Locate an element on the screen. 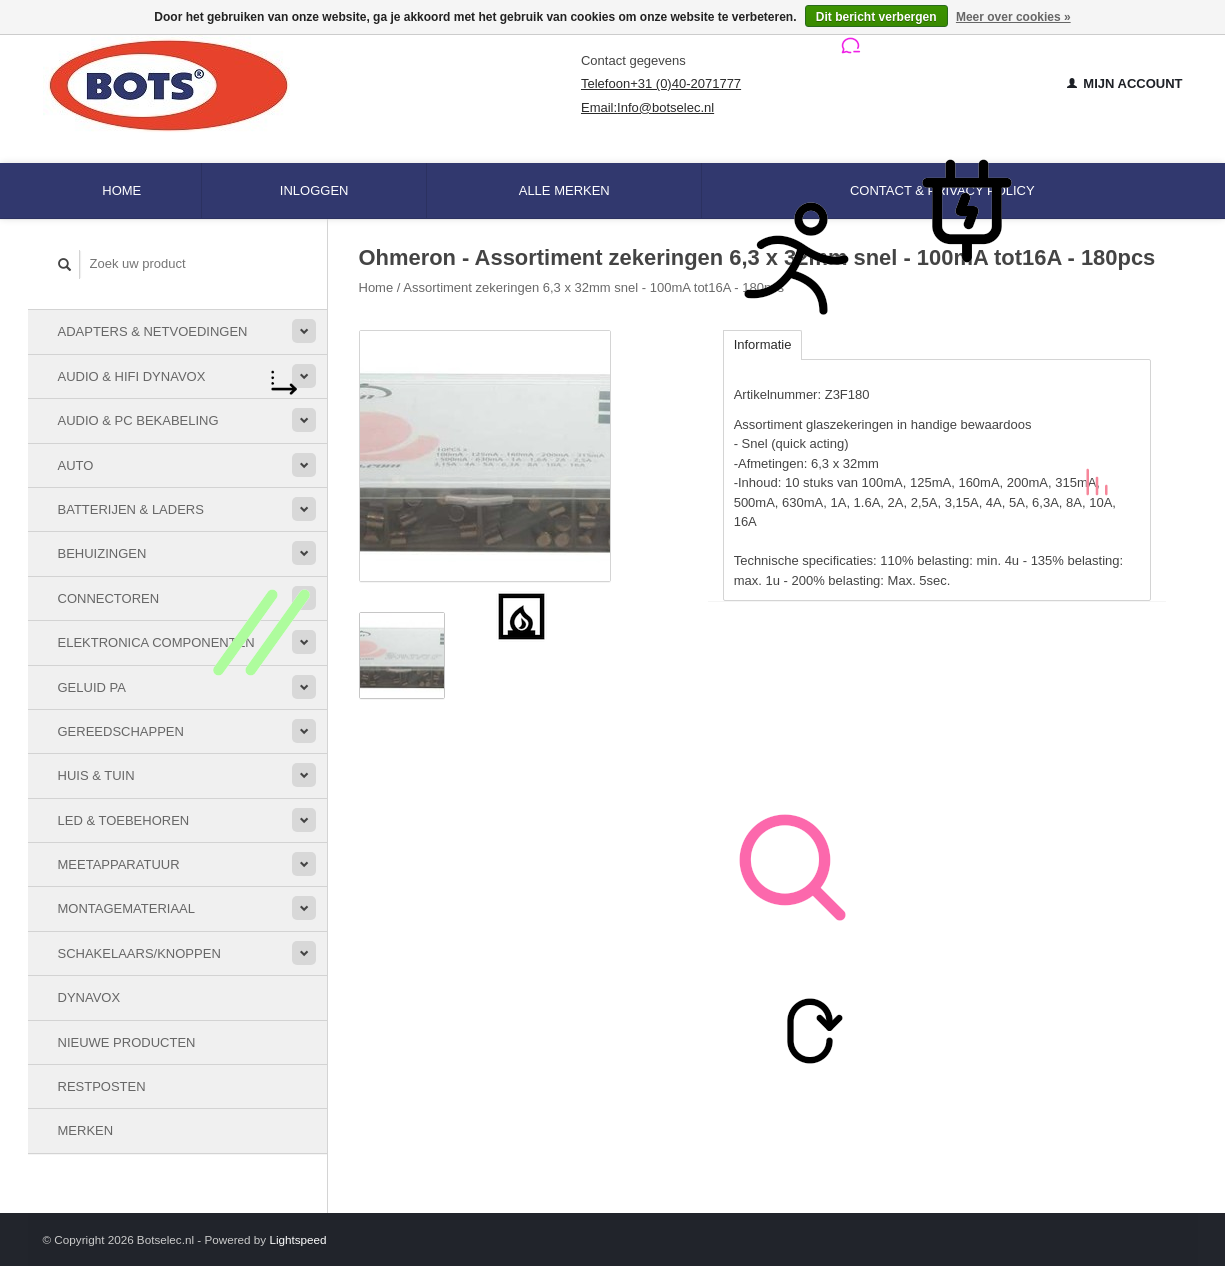 The width and height of the screenshot is (1225, 1266). indicates a separator or divider between elements is located at coordinates (261, 632).